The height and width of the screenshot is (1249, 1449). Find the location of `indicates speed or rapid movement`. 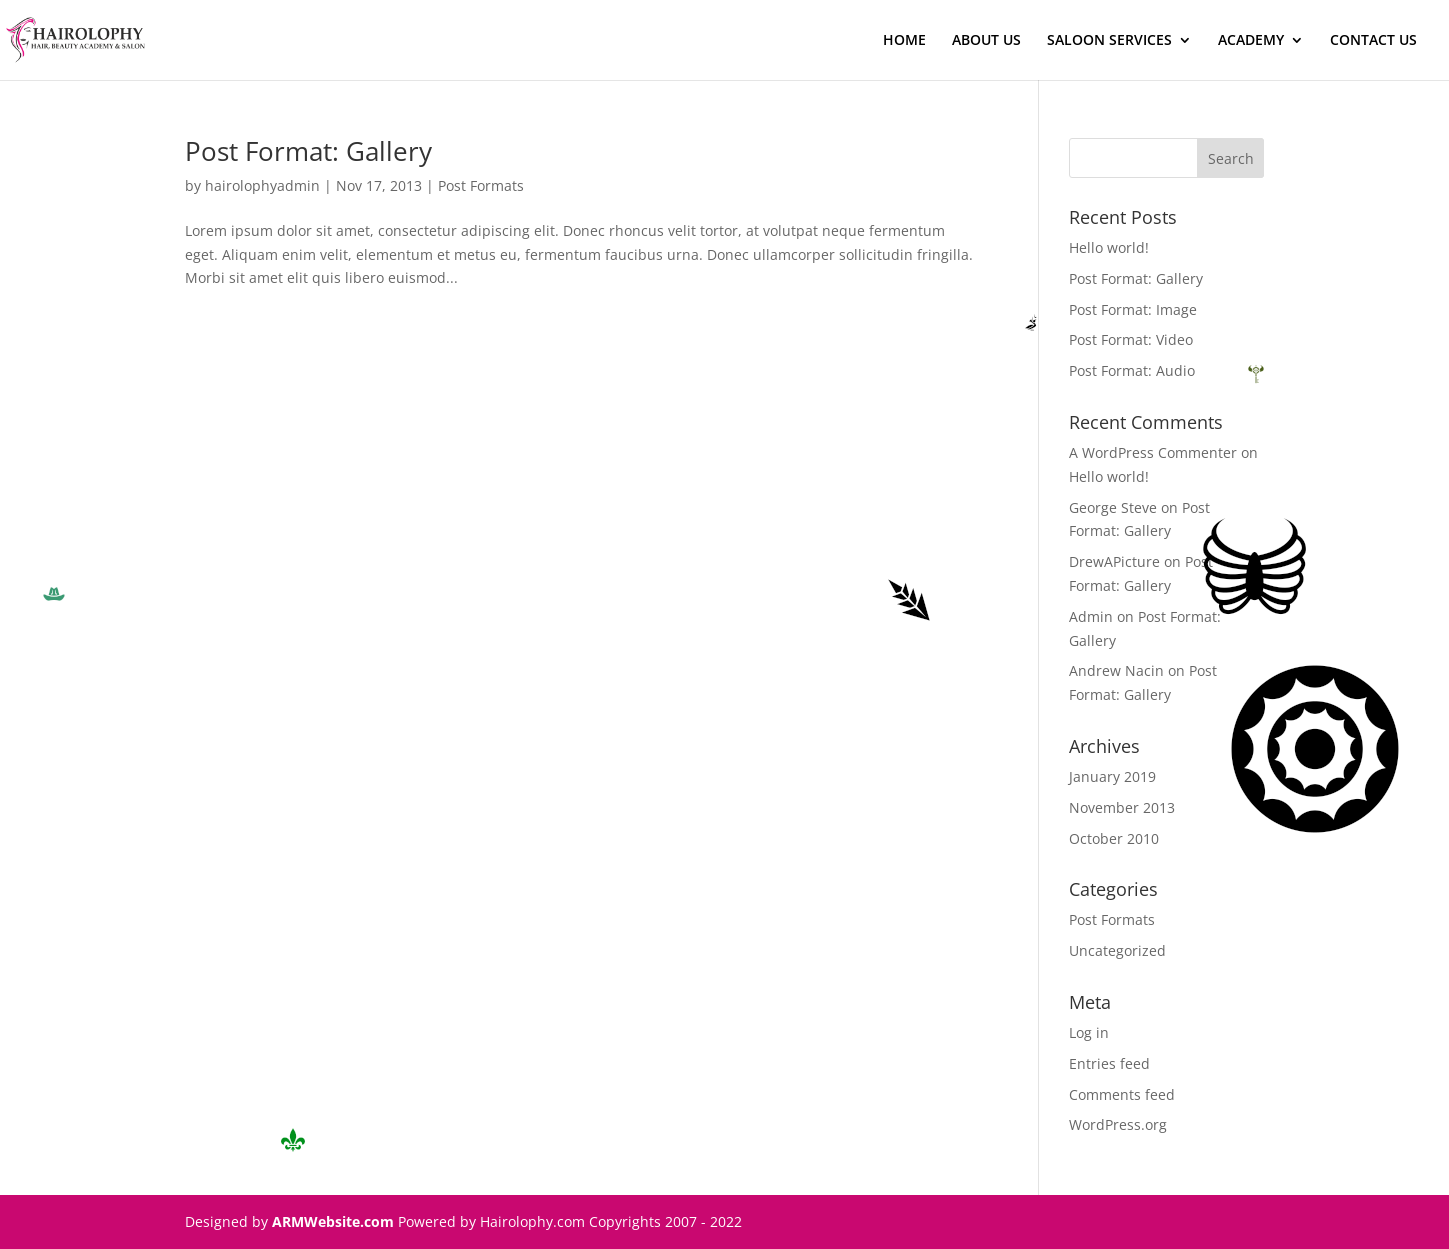

indicates speed or rapid movement is located at coordinates (909, 600).